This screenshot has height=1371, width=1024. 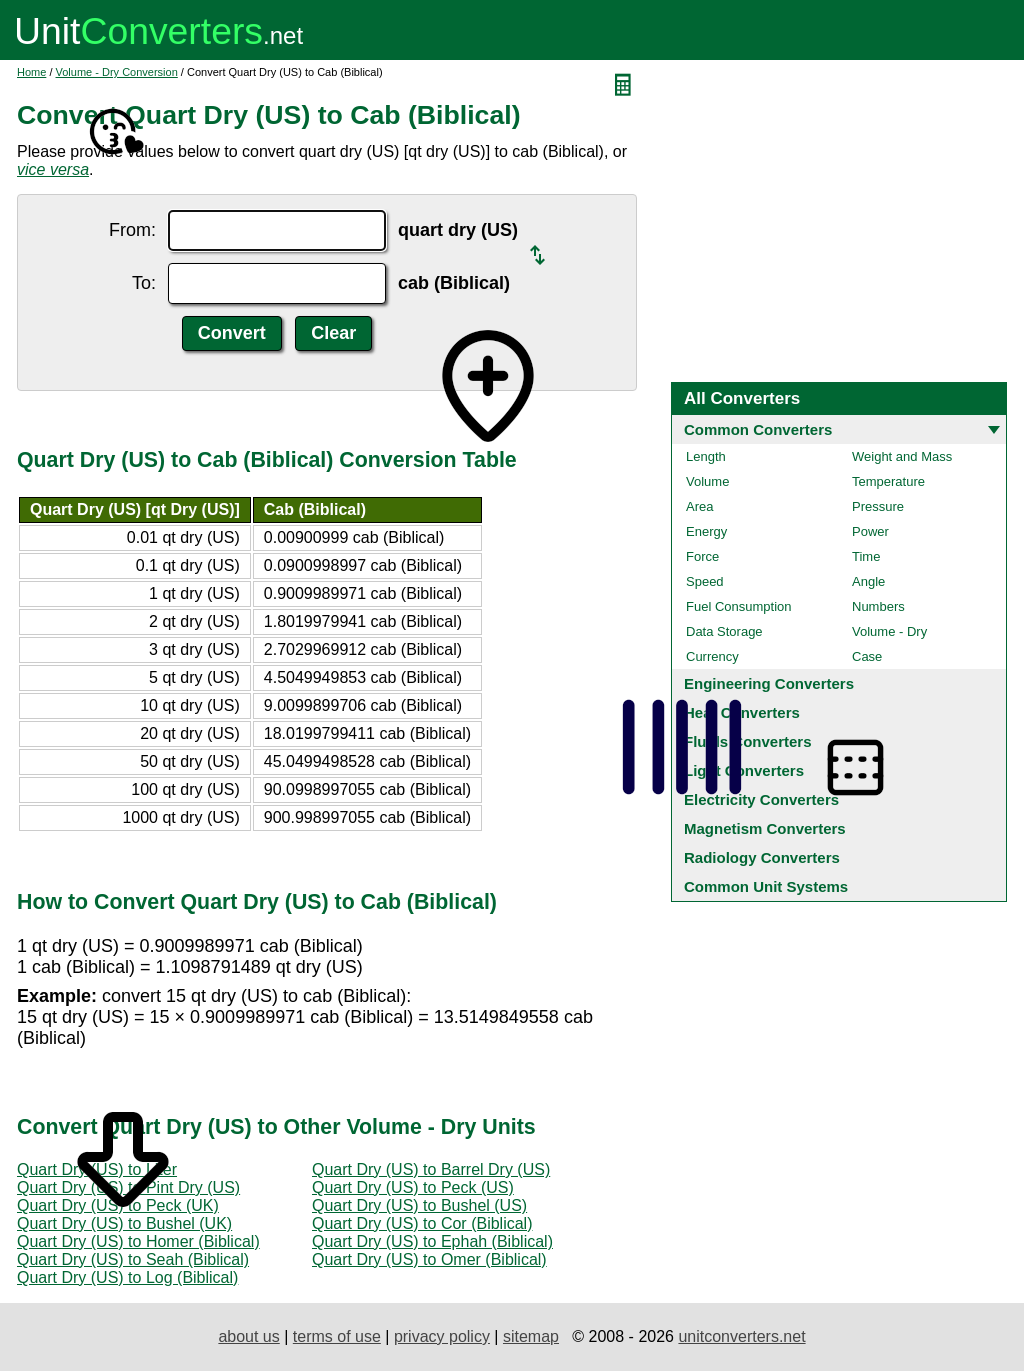 What do you see at coordinates (855, 767) in the screenshot?
I see `toggle top and bottom panel layout` at bounding box center [855, 767].